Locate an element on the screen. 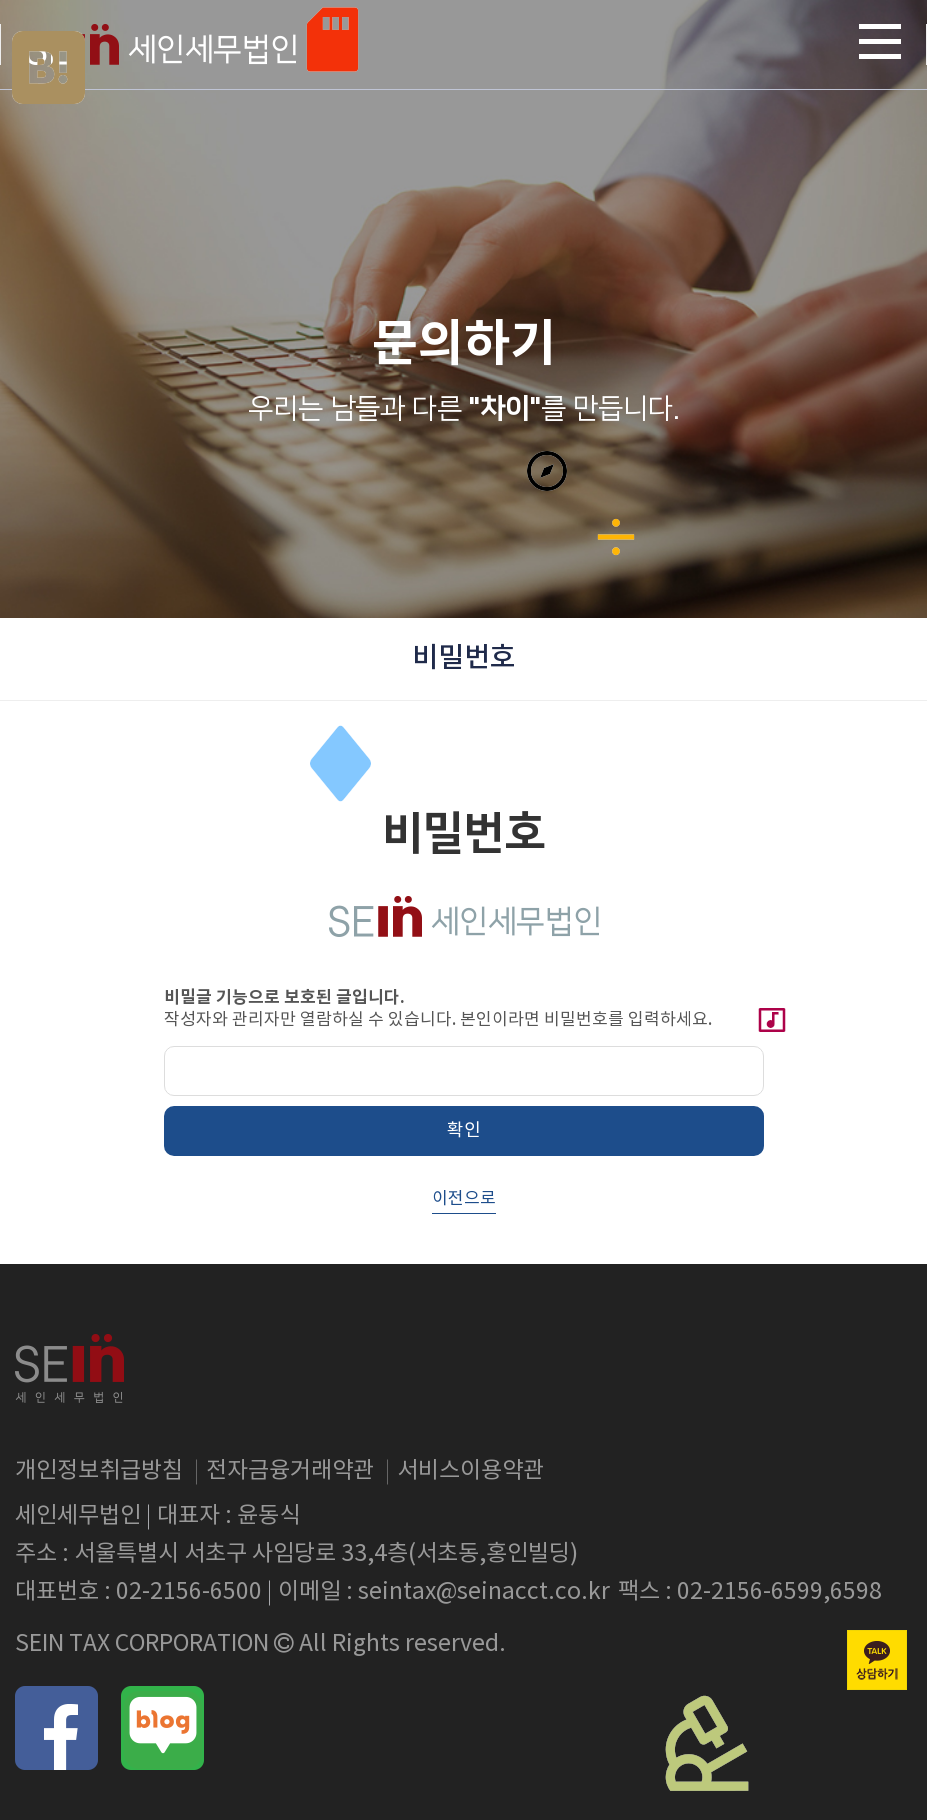 The width and height of the screenshot is (927, 1820). access navigation or direction features is located at coordinates (547, 471).